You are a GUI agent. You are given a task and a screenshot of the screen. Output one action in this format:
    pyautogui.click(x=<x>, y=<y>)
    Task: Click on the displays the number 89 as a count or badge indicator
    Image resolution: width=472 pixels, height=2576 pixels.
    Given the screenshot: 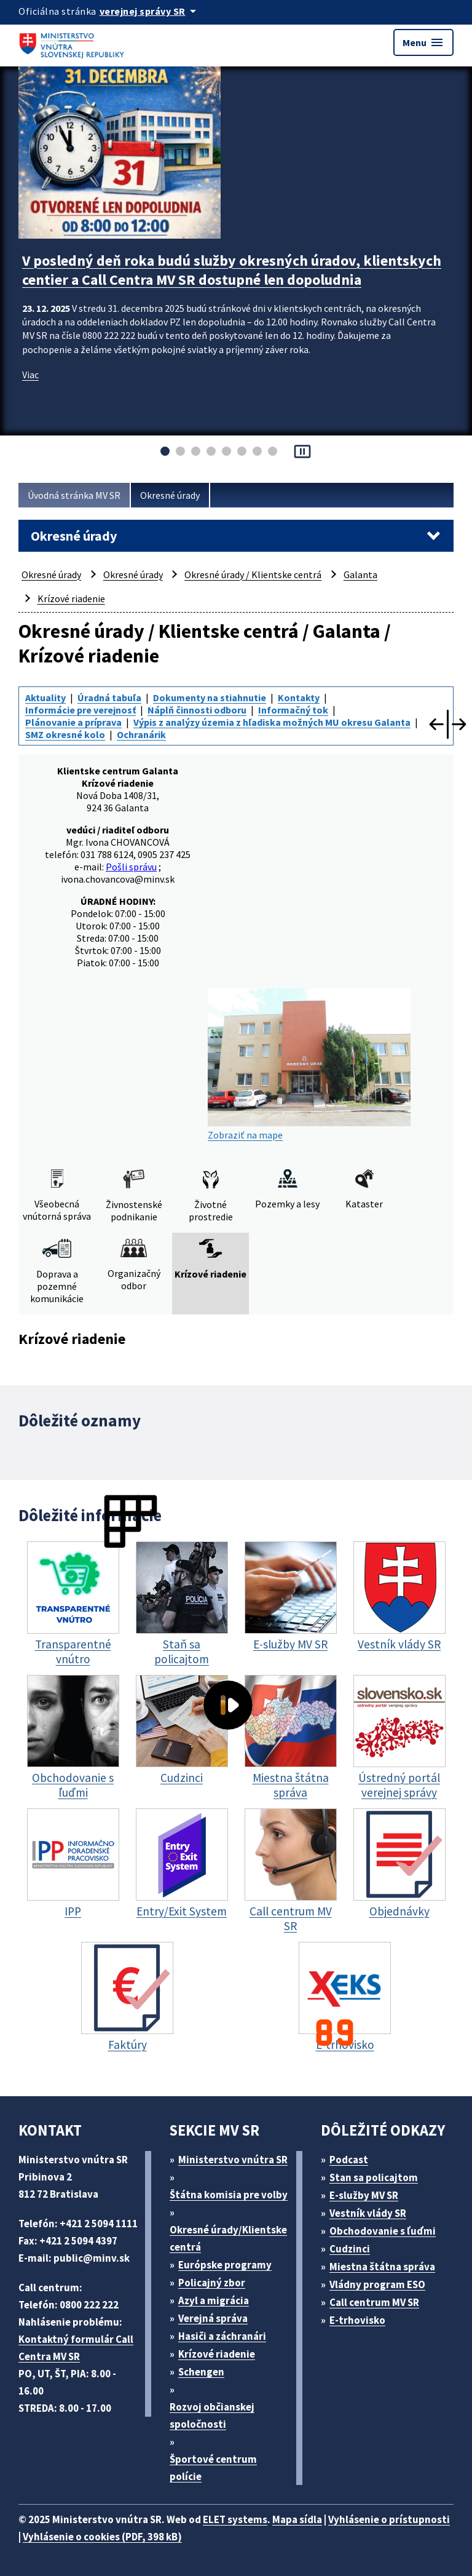 What is the action you would take?
    pyautogui.click(x=334, y=2032)
    